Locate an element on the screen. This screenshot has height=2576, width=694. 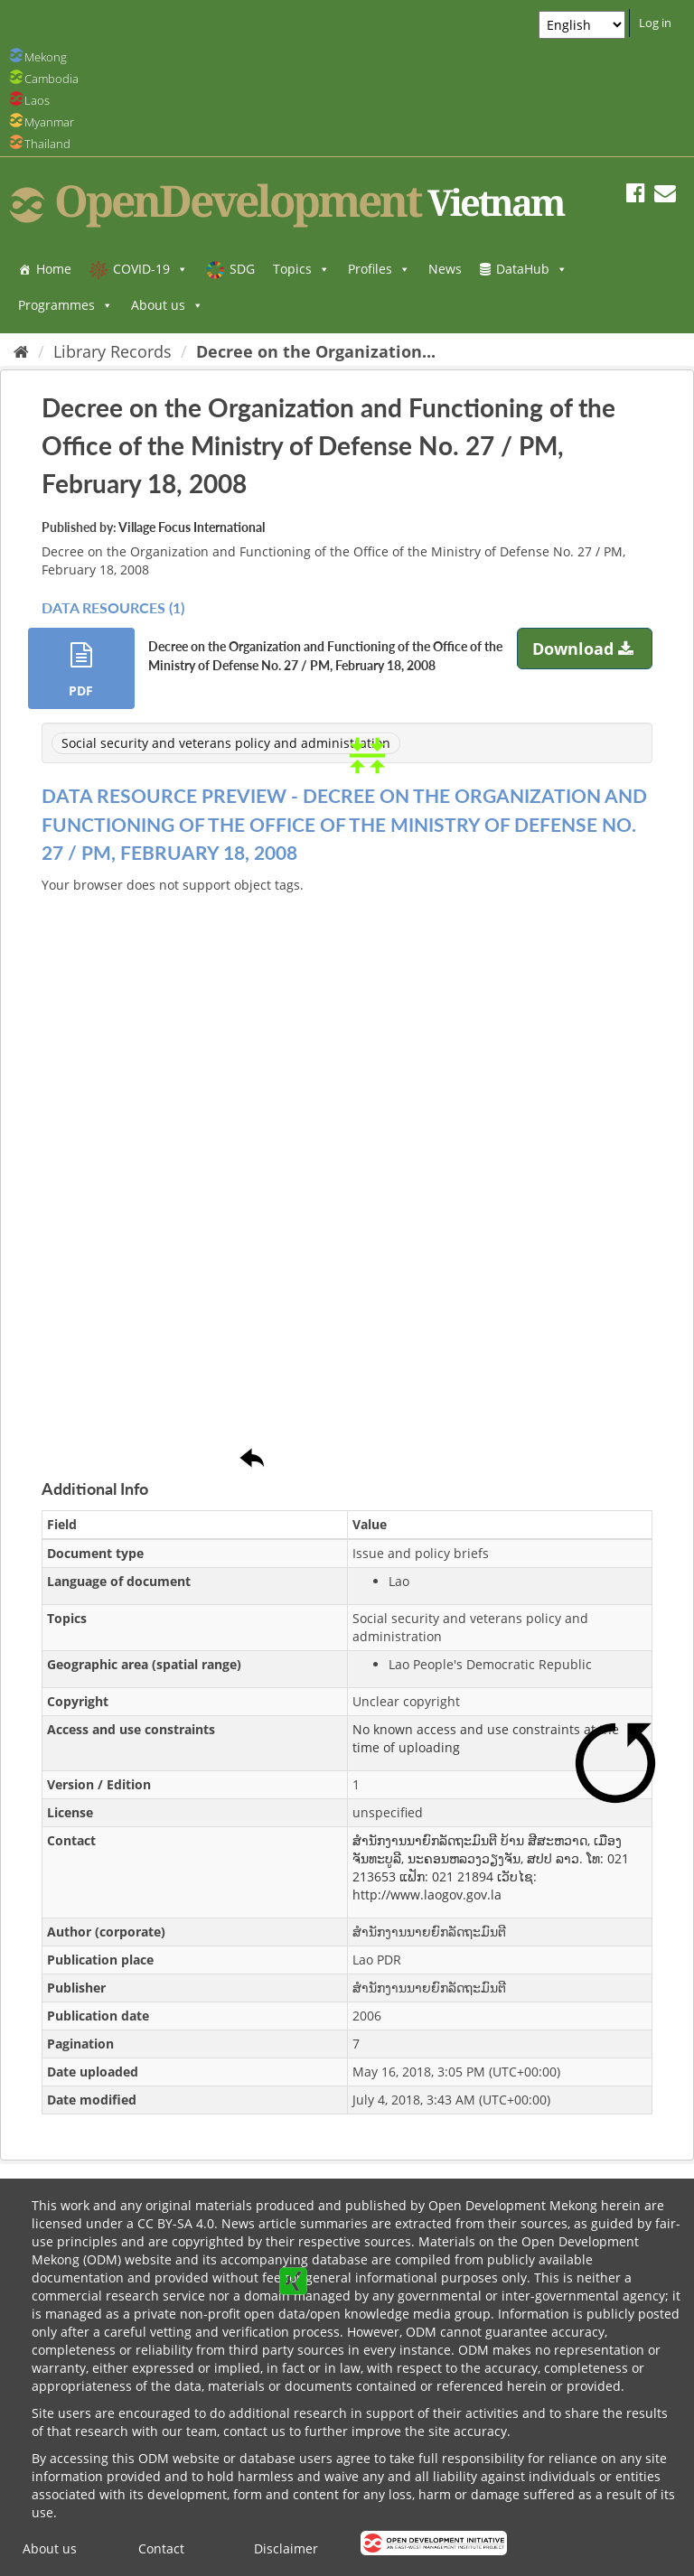
reply to a message or email is located at coordinates (253, 1458).